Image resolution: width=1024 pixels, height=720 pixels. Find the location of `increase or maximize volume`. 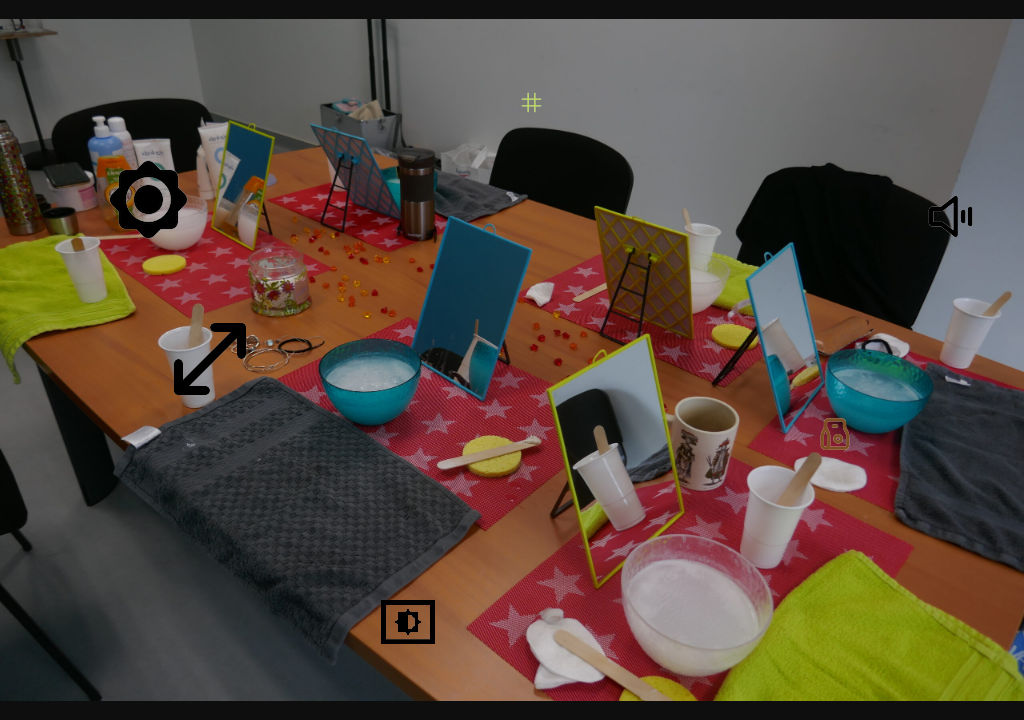

increase or maximize volume is located at coordinates (949, 216).